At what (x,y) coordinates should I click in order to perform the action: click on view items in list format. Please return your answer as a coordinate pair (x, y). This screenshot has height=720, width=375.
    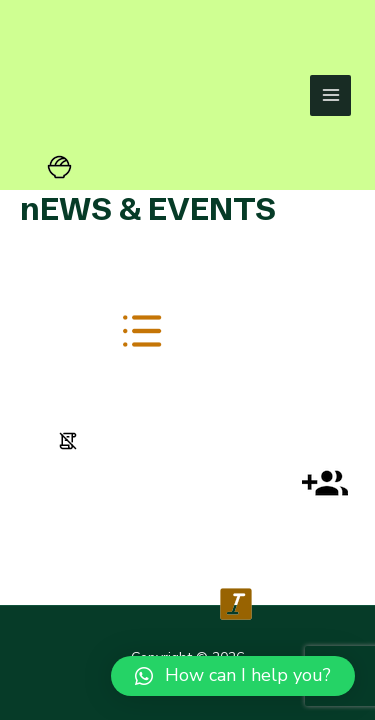
    Looking at the image, I should click on (141, 331).